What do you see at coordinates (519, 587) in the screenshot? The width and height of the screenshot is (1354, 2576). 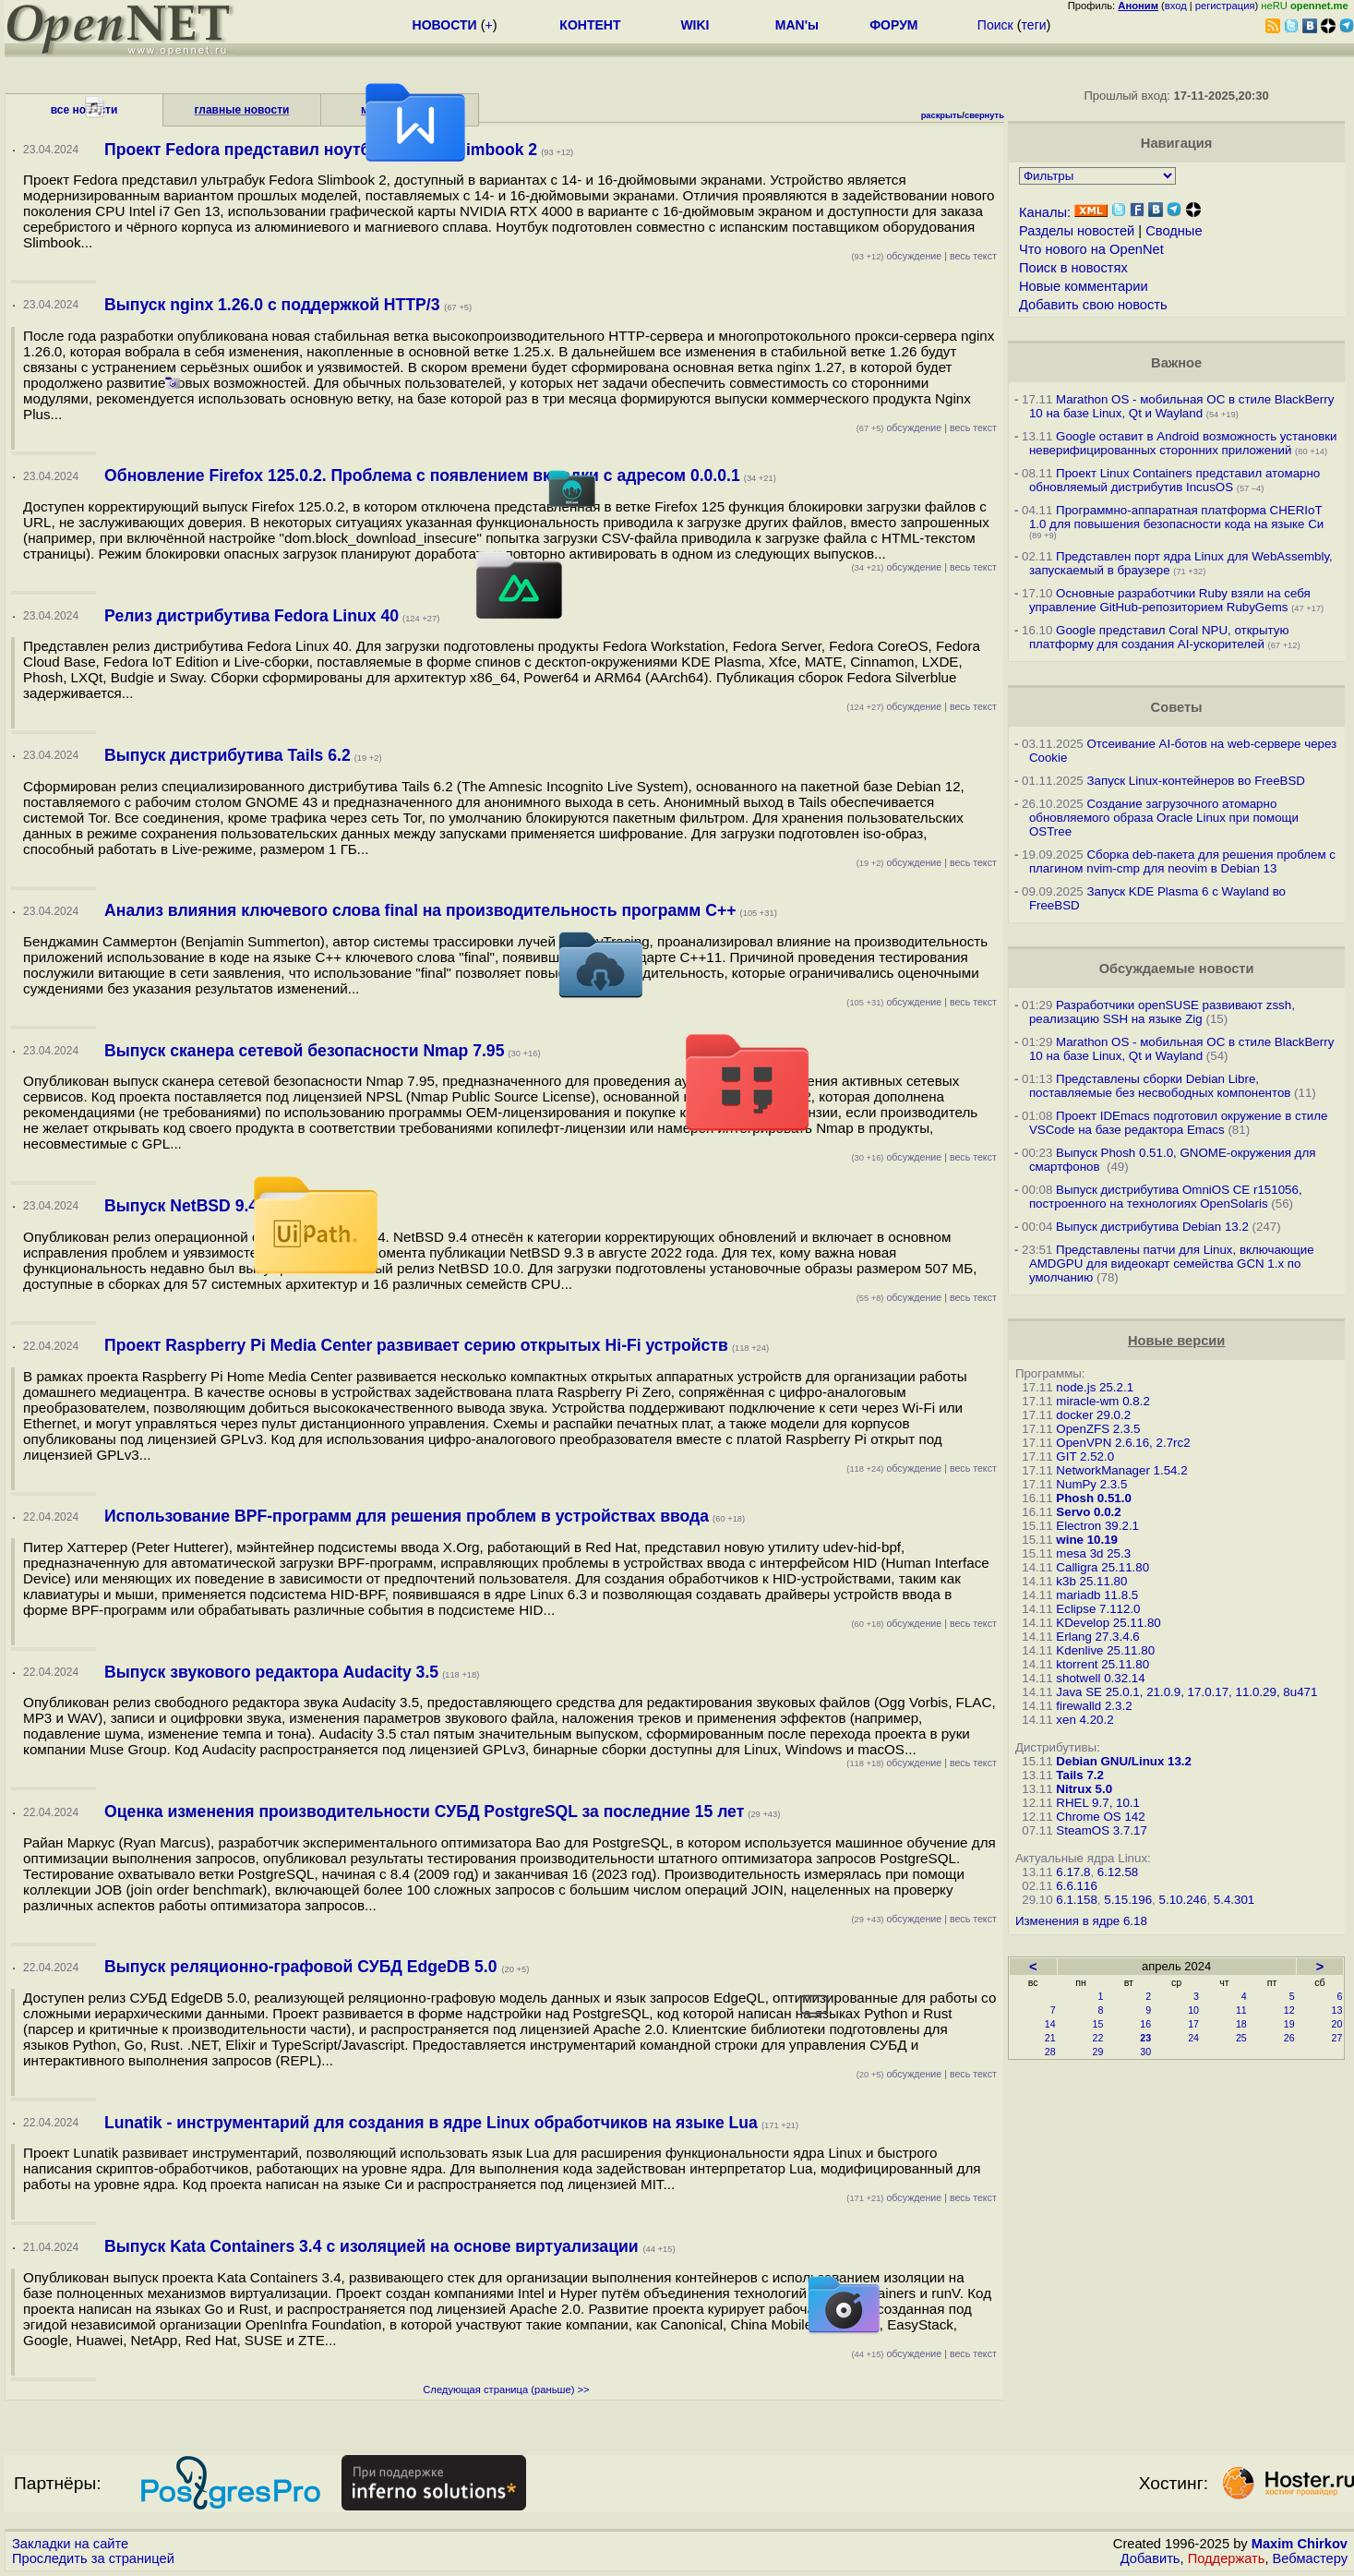 I see `open nuxt.js project folder` at bounding box center [519, 587].